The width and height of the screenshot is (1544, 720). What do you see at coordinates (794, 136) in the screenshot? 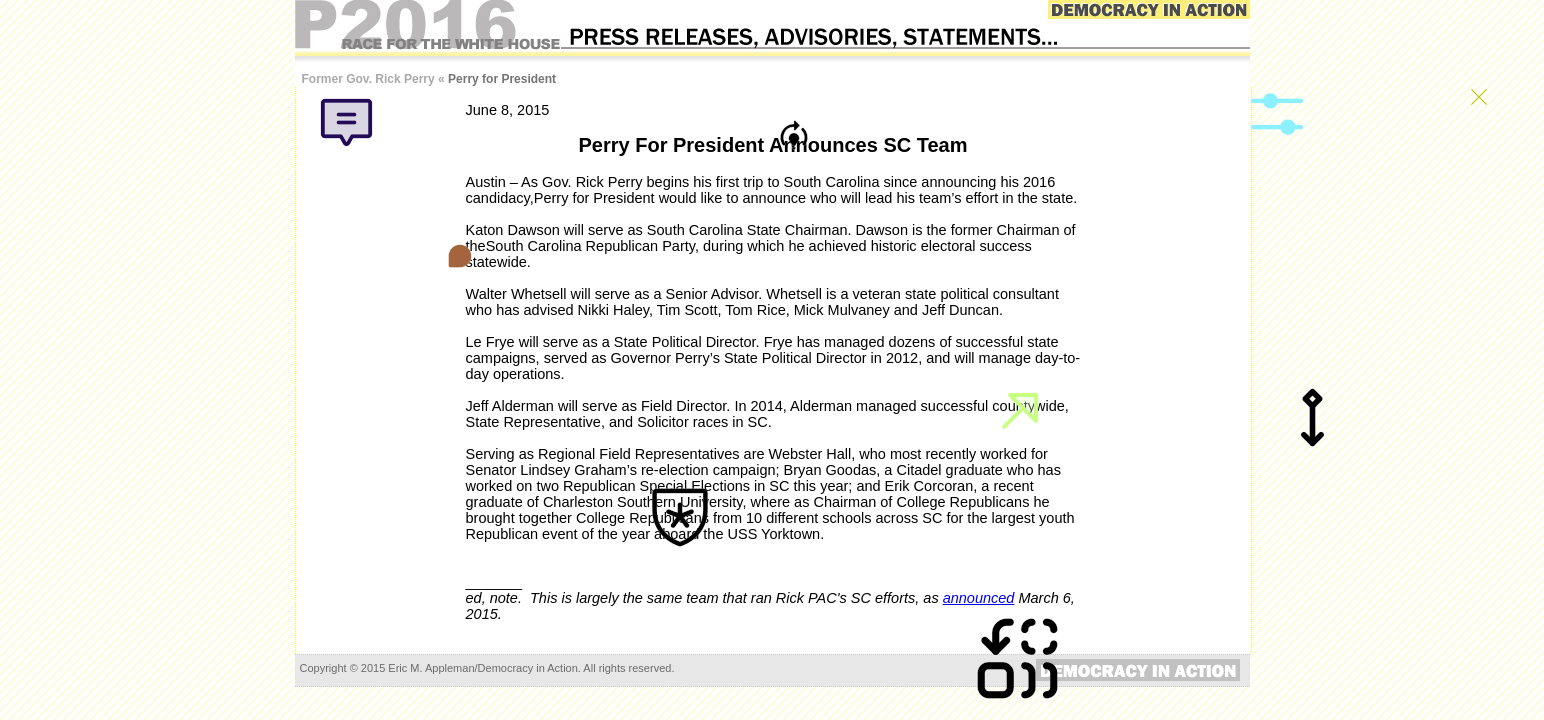
I see `indicates machine learning or AI model training in progress` at bounding box center [794, 136].